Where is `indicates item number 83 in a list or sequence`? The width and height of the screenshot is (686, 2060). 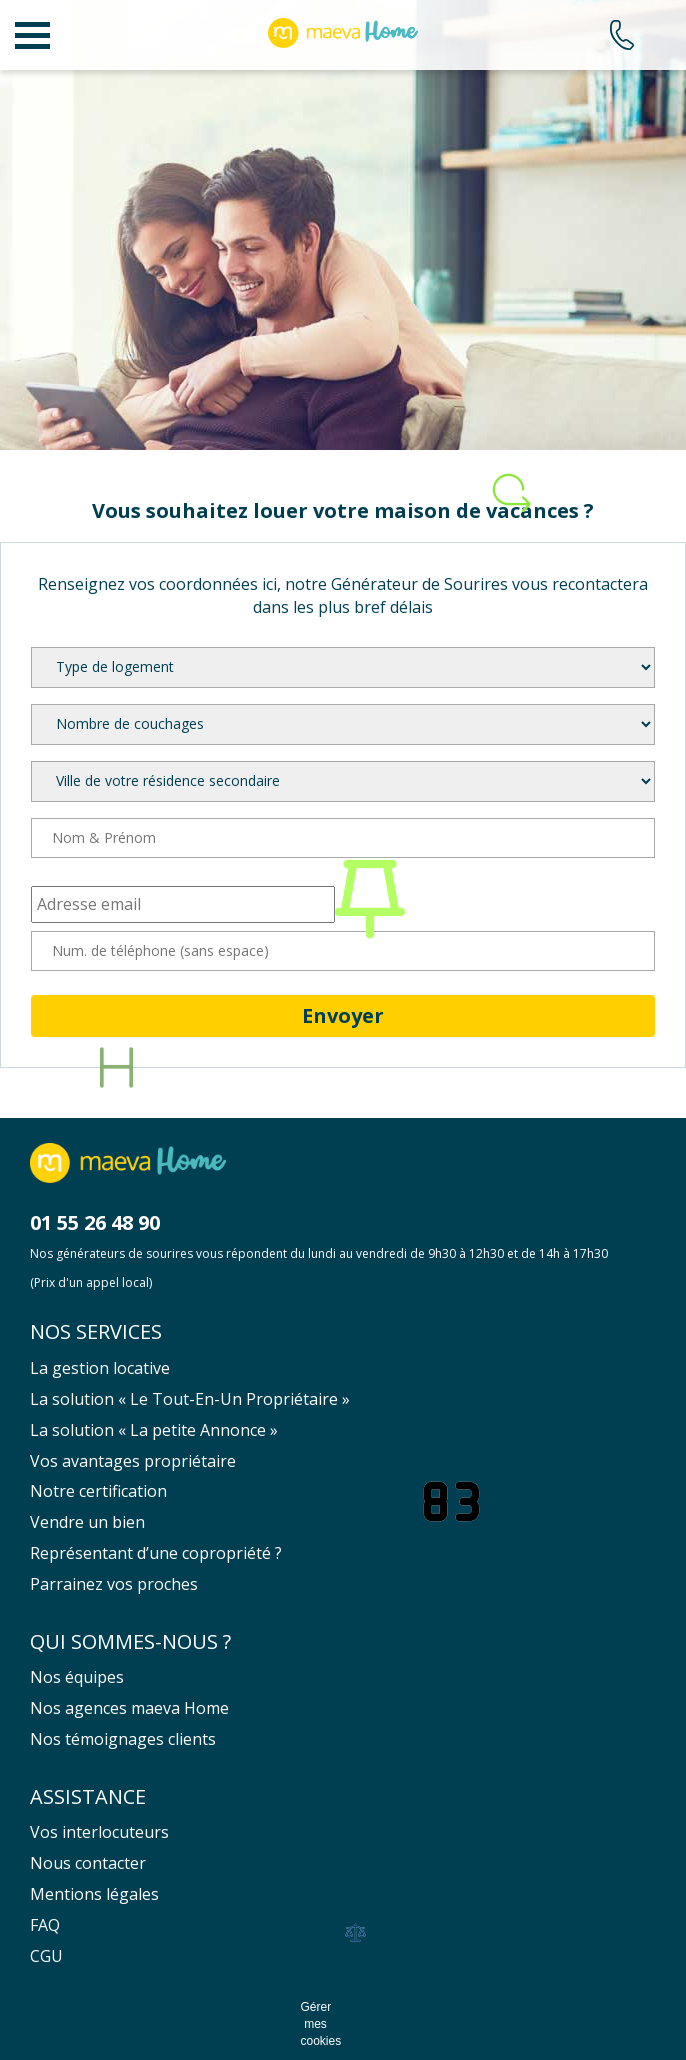
indicates item number 83 in a list or sequence is located at coordinates (451, 1501).